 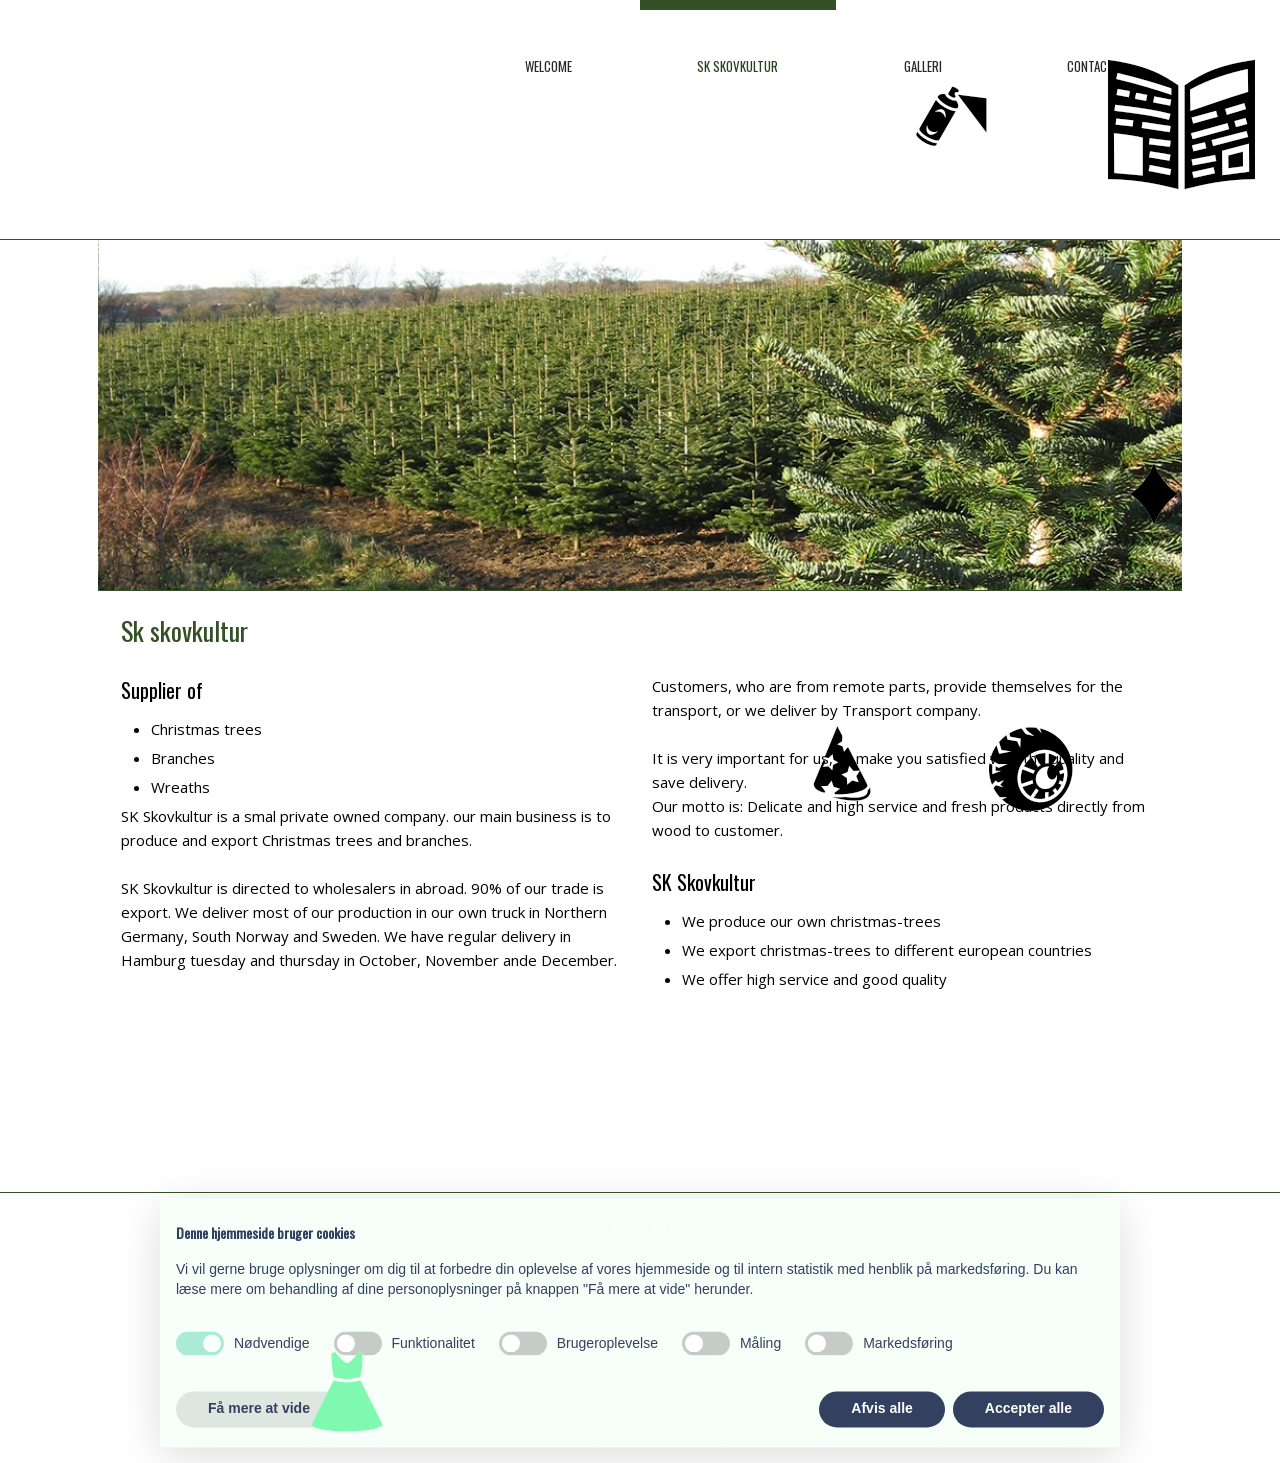 What do you see at coordinates (1154, 494) in the screenshot?
I see `indicates diamond suit in card games` at bounding box center [1154, 494].